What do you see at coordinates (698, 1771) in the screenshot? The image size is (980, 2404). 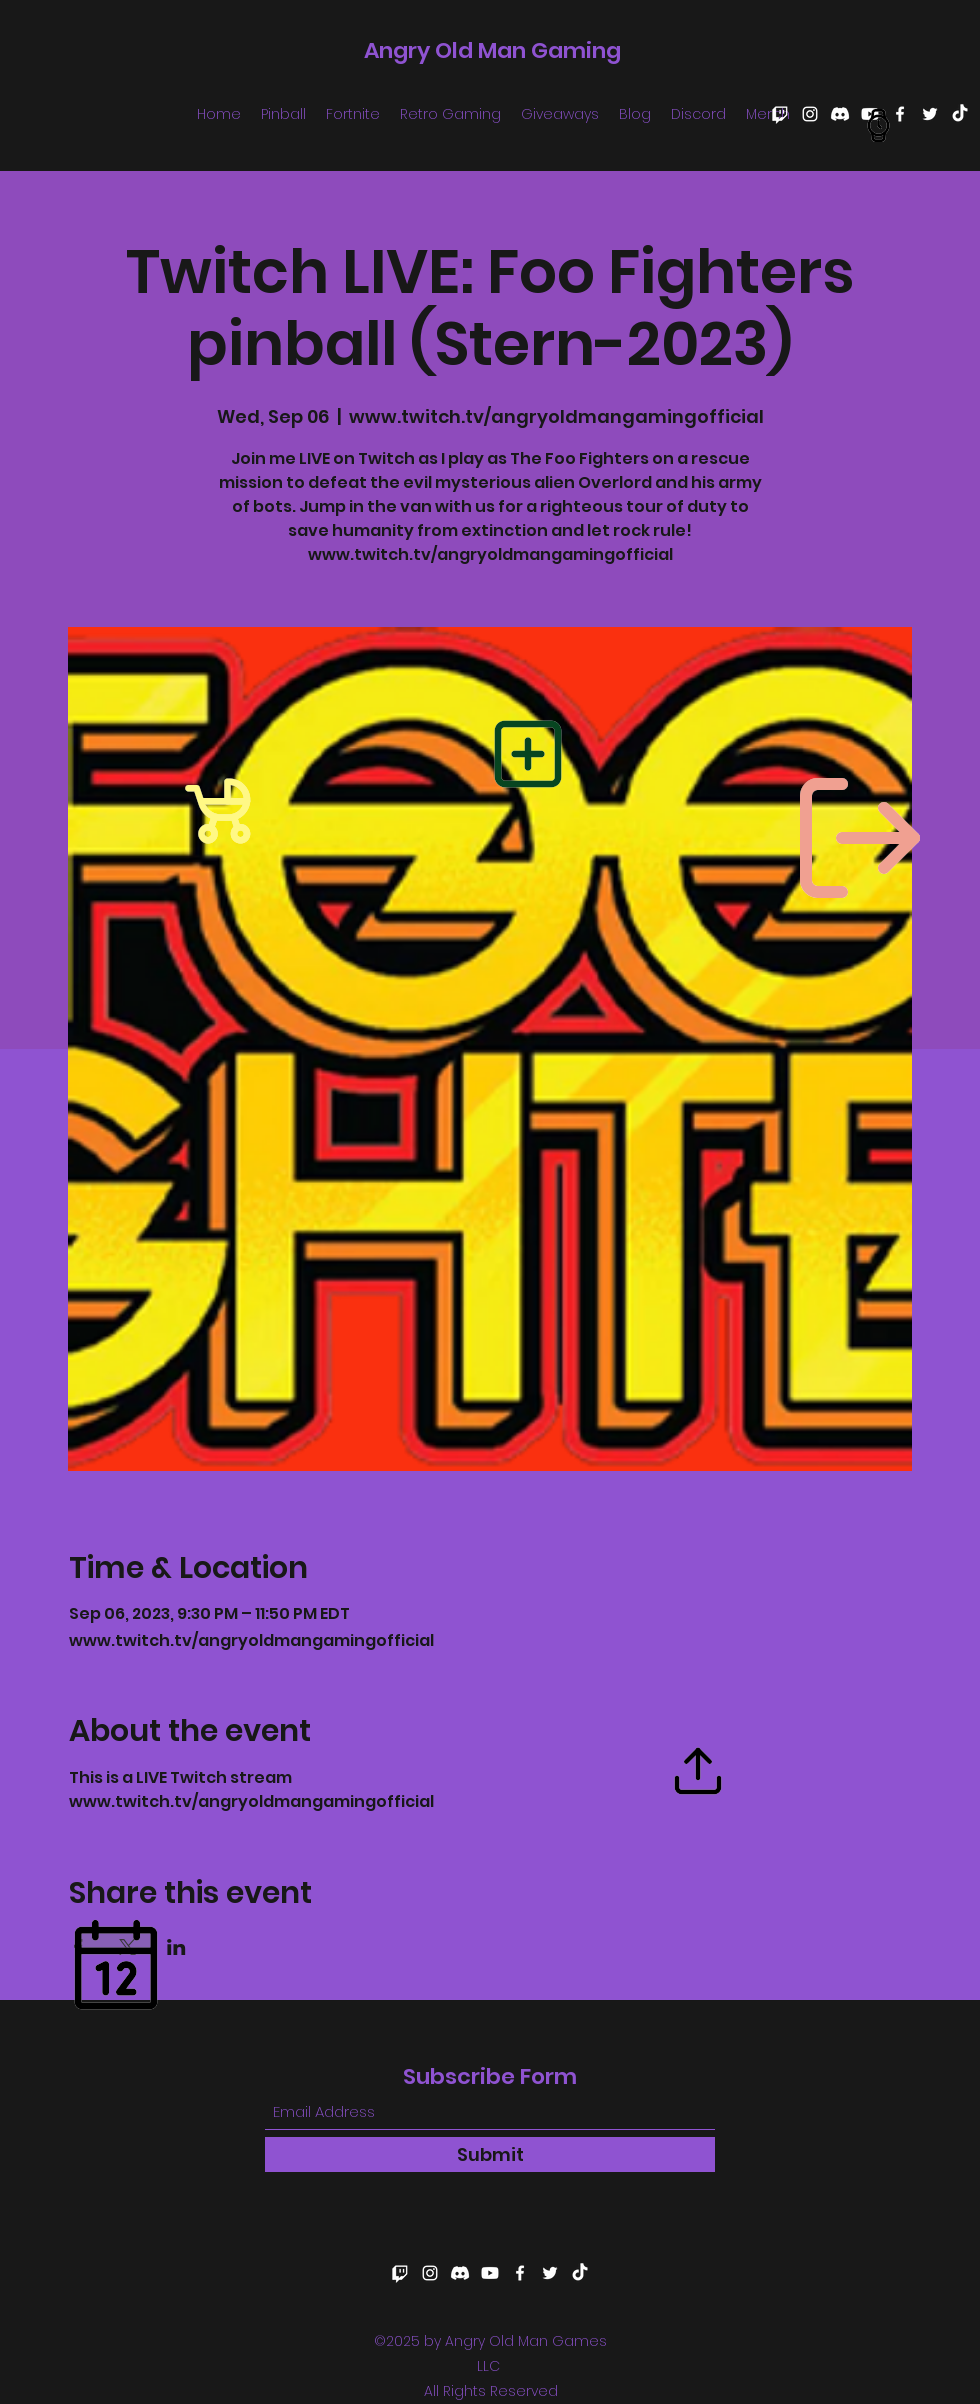 I see `upload a file or document` at bounding box center [698, 1771].